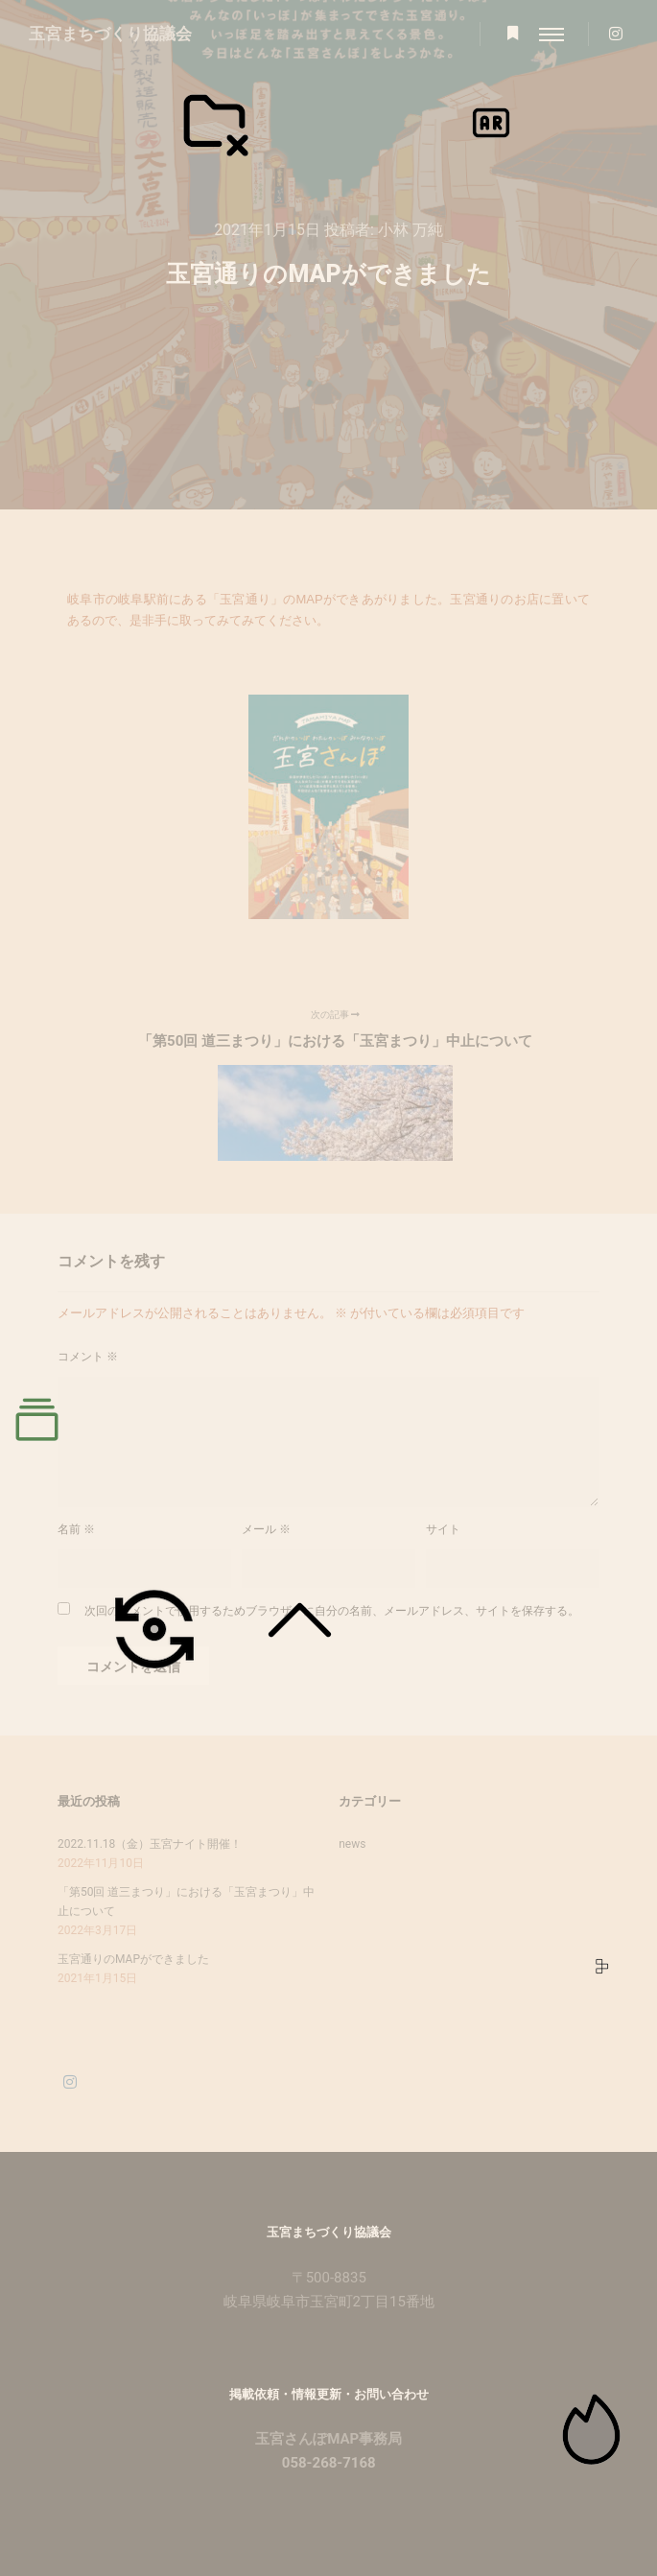  What do you see at coordinates (299, 1622) in the screenshot?
I see `collapse an expanded section` at bounding box center [299, 1622].